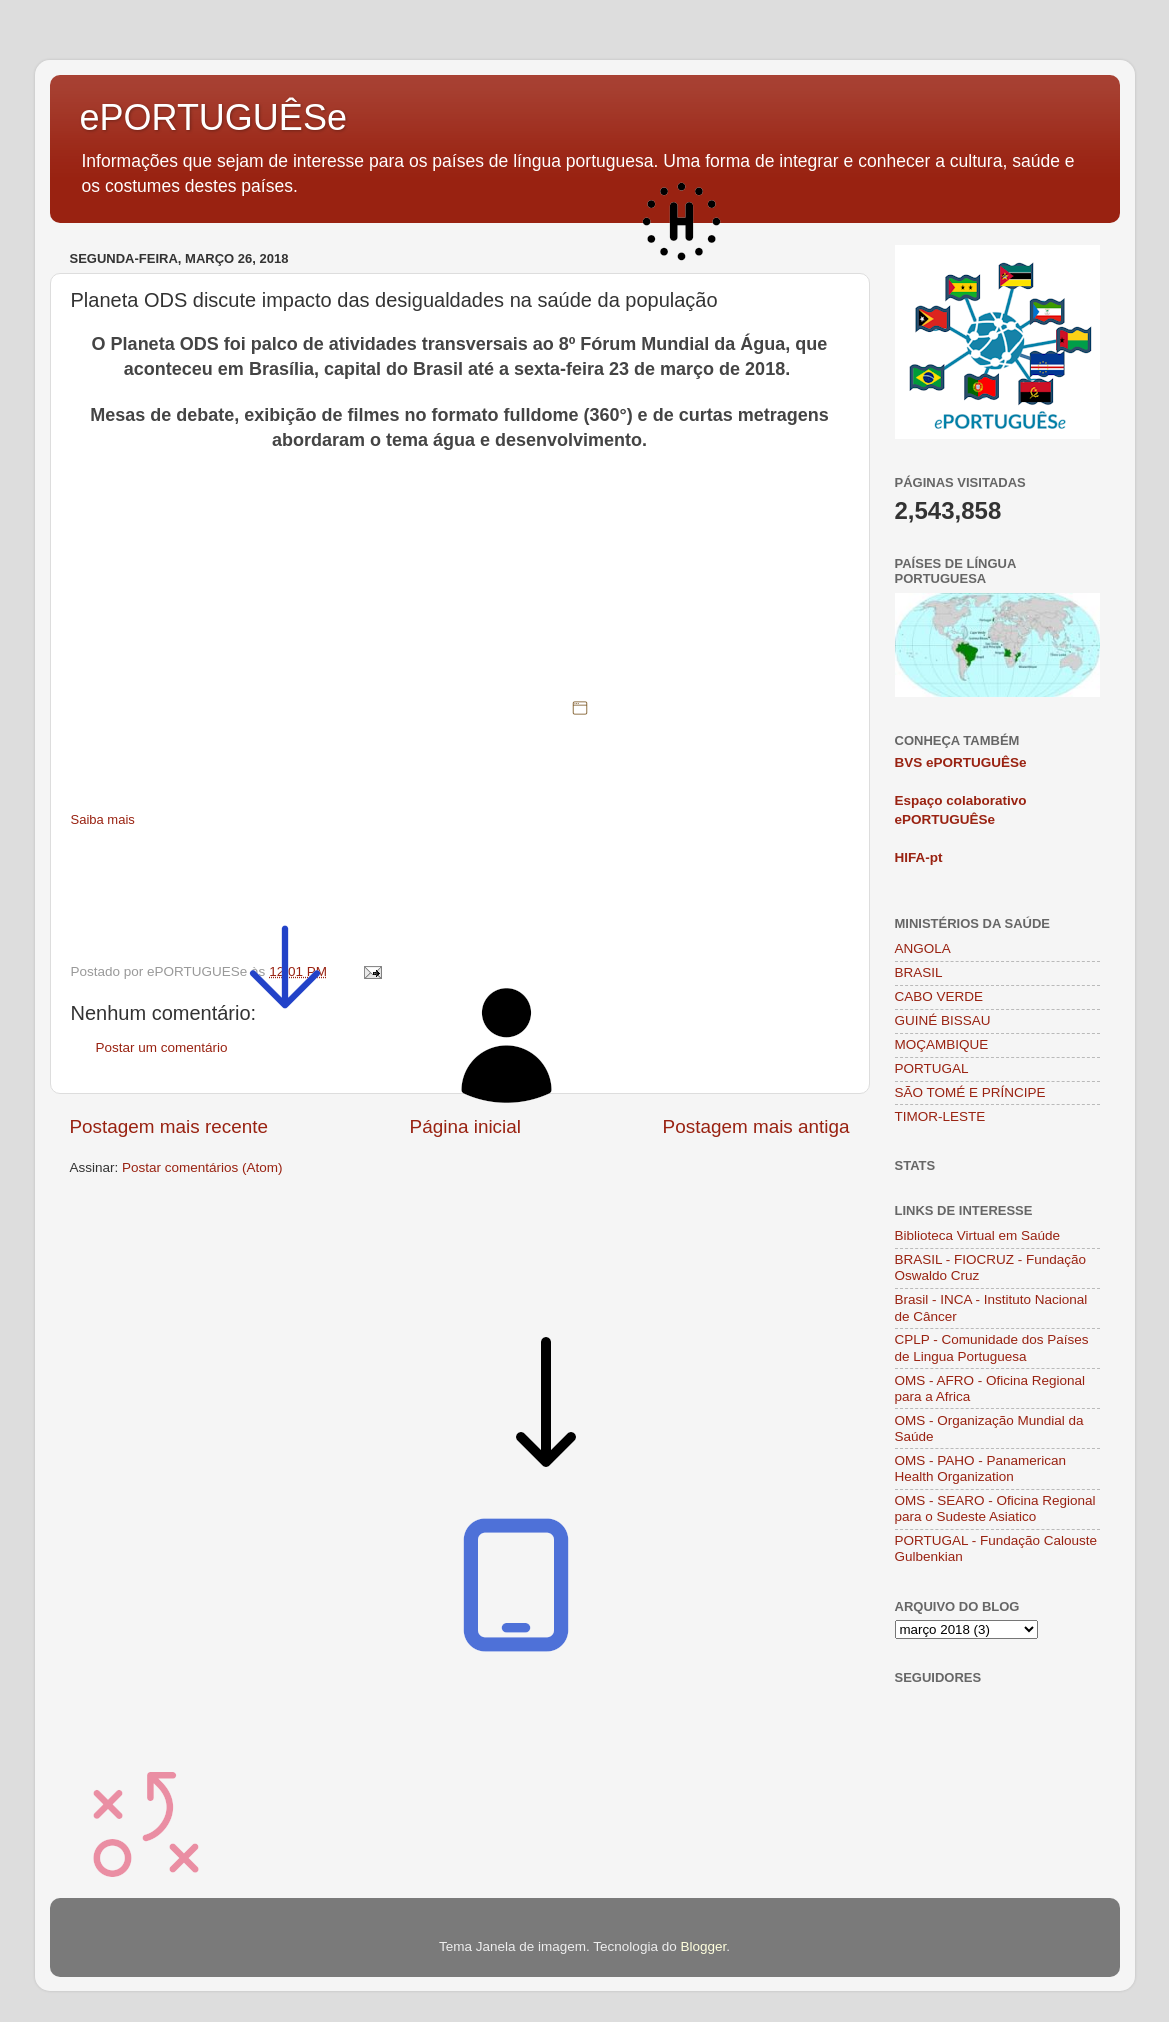  I want to click on switch to tablet view or layout, so click(516, 1585).